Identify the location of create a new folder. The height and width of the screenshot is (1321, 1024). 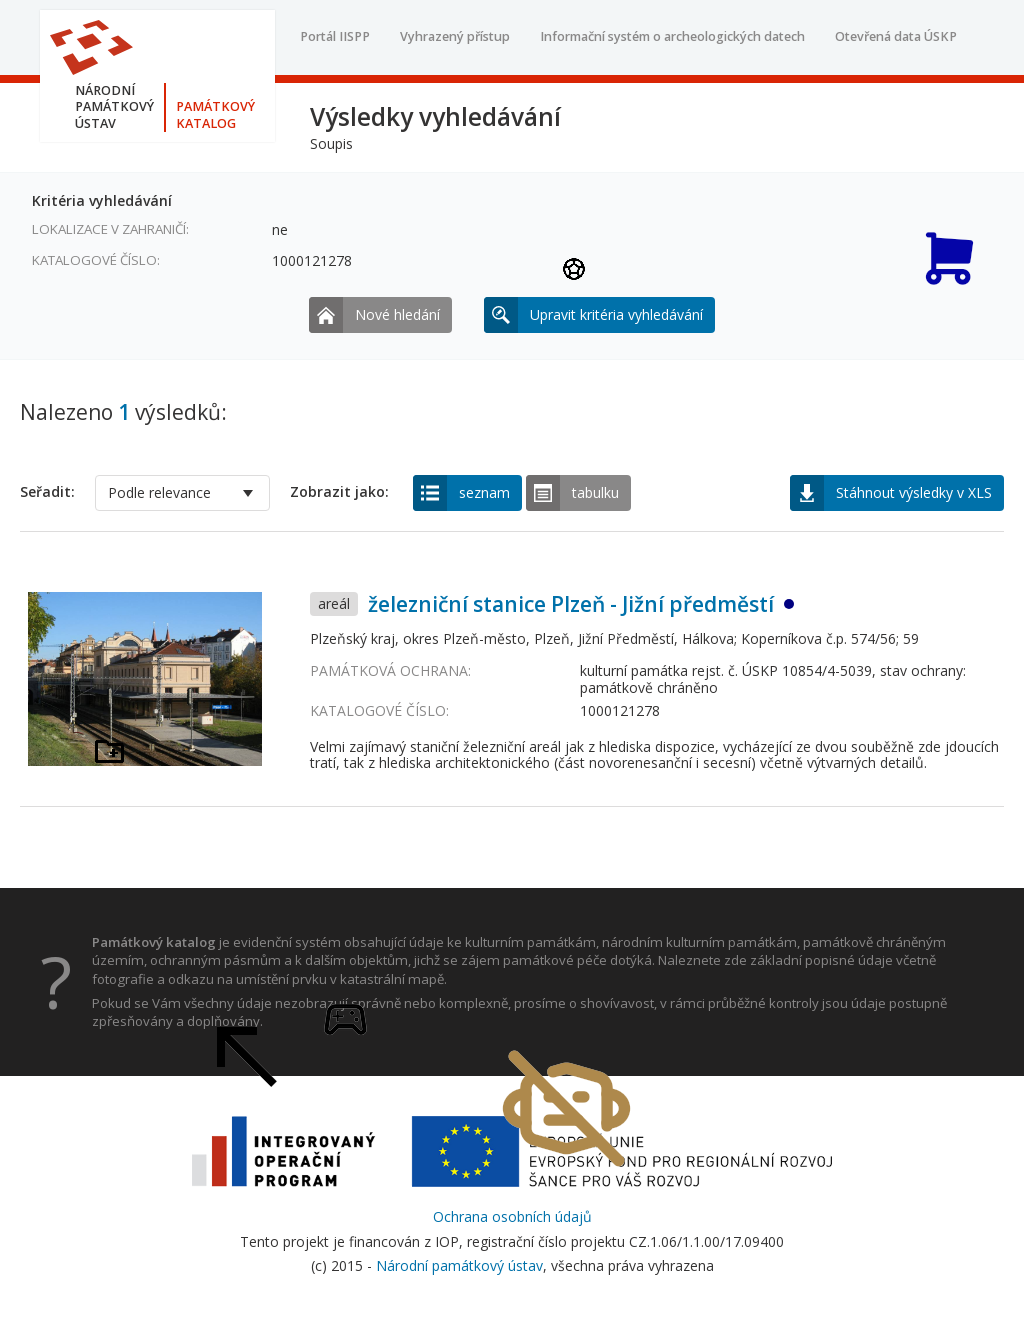
(109, 751).